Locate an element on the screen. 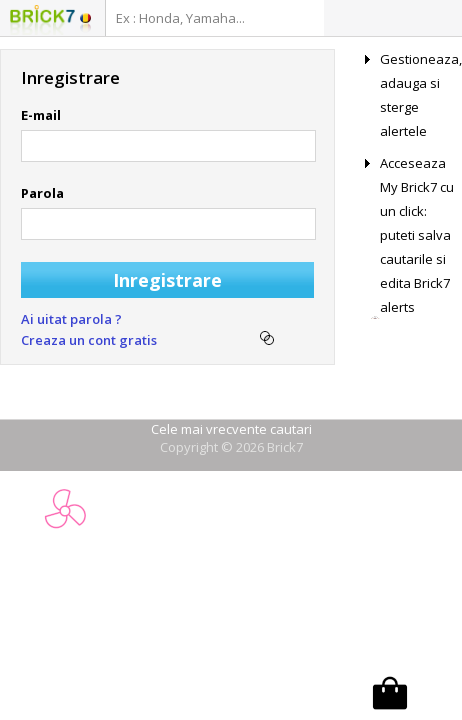  view your shopping bag is located at coordinates (390, 695).